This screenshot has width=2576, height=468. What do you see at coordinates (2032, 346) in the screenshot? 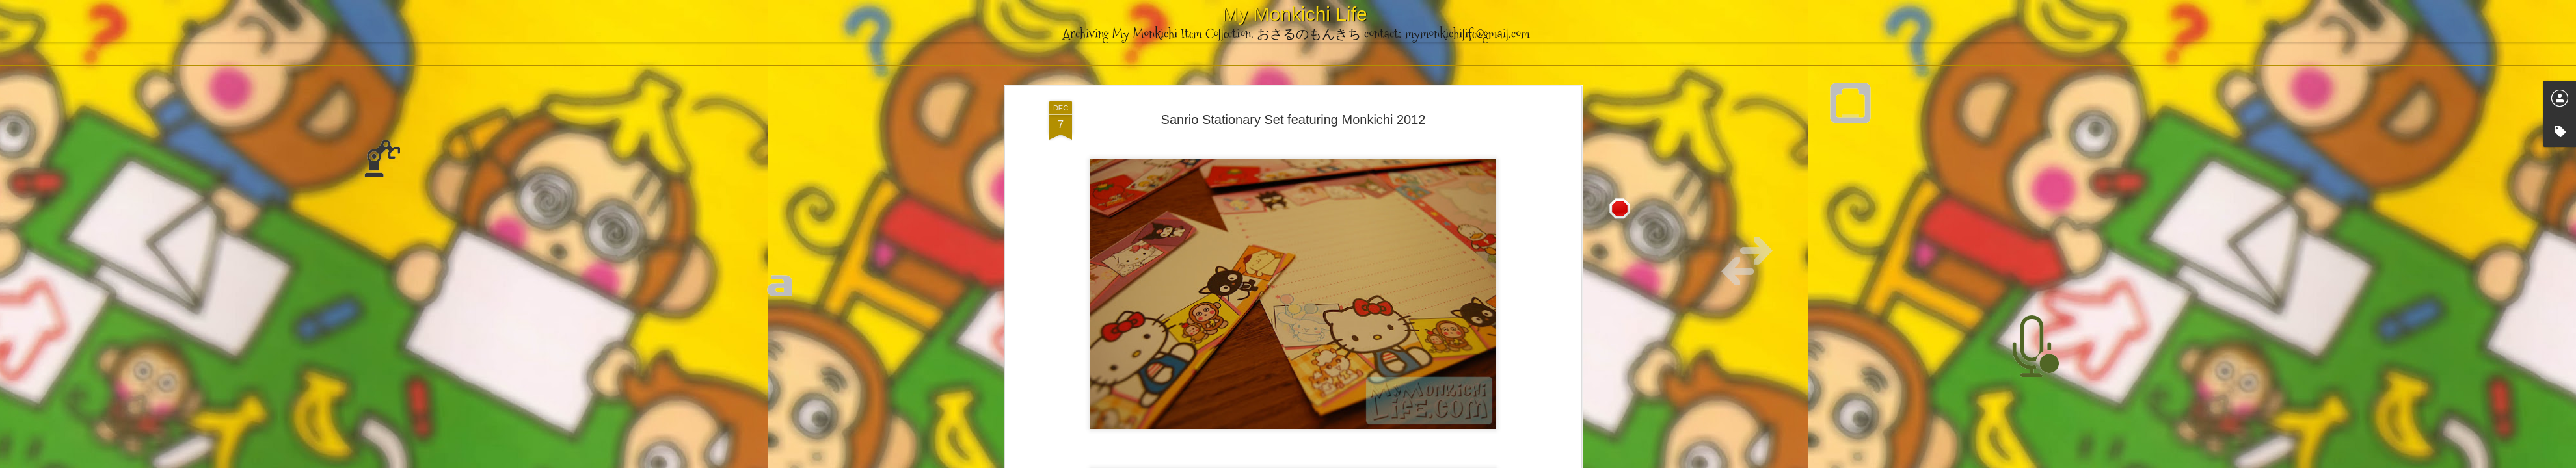
I see `open sound recorder app` at bounding box center [2032, 346].